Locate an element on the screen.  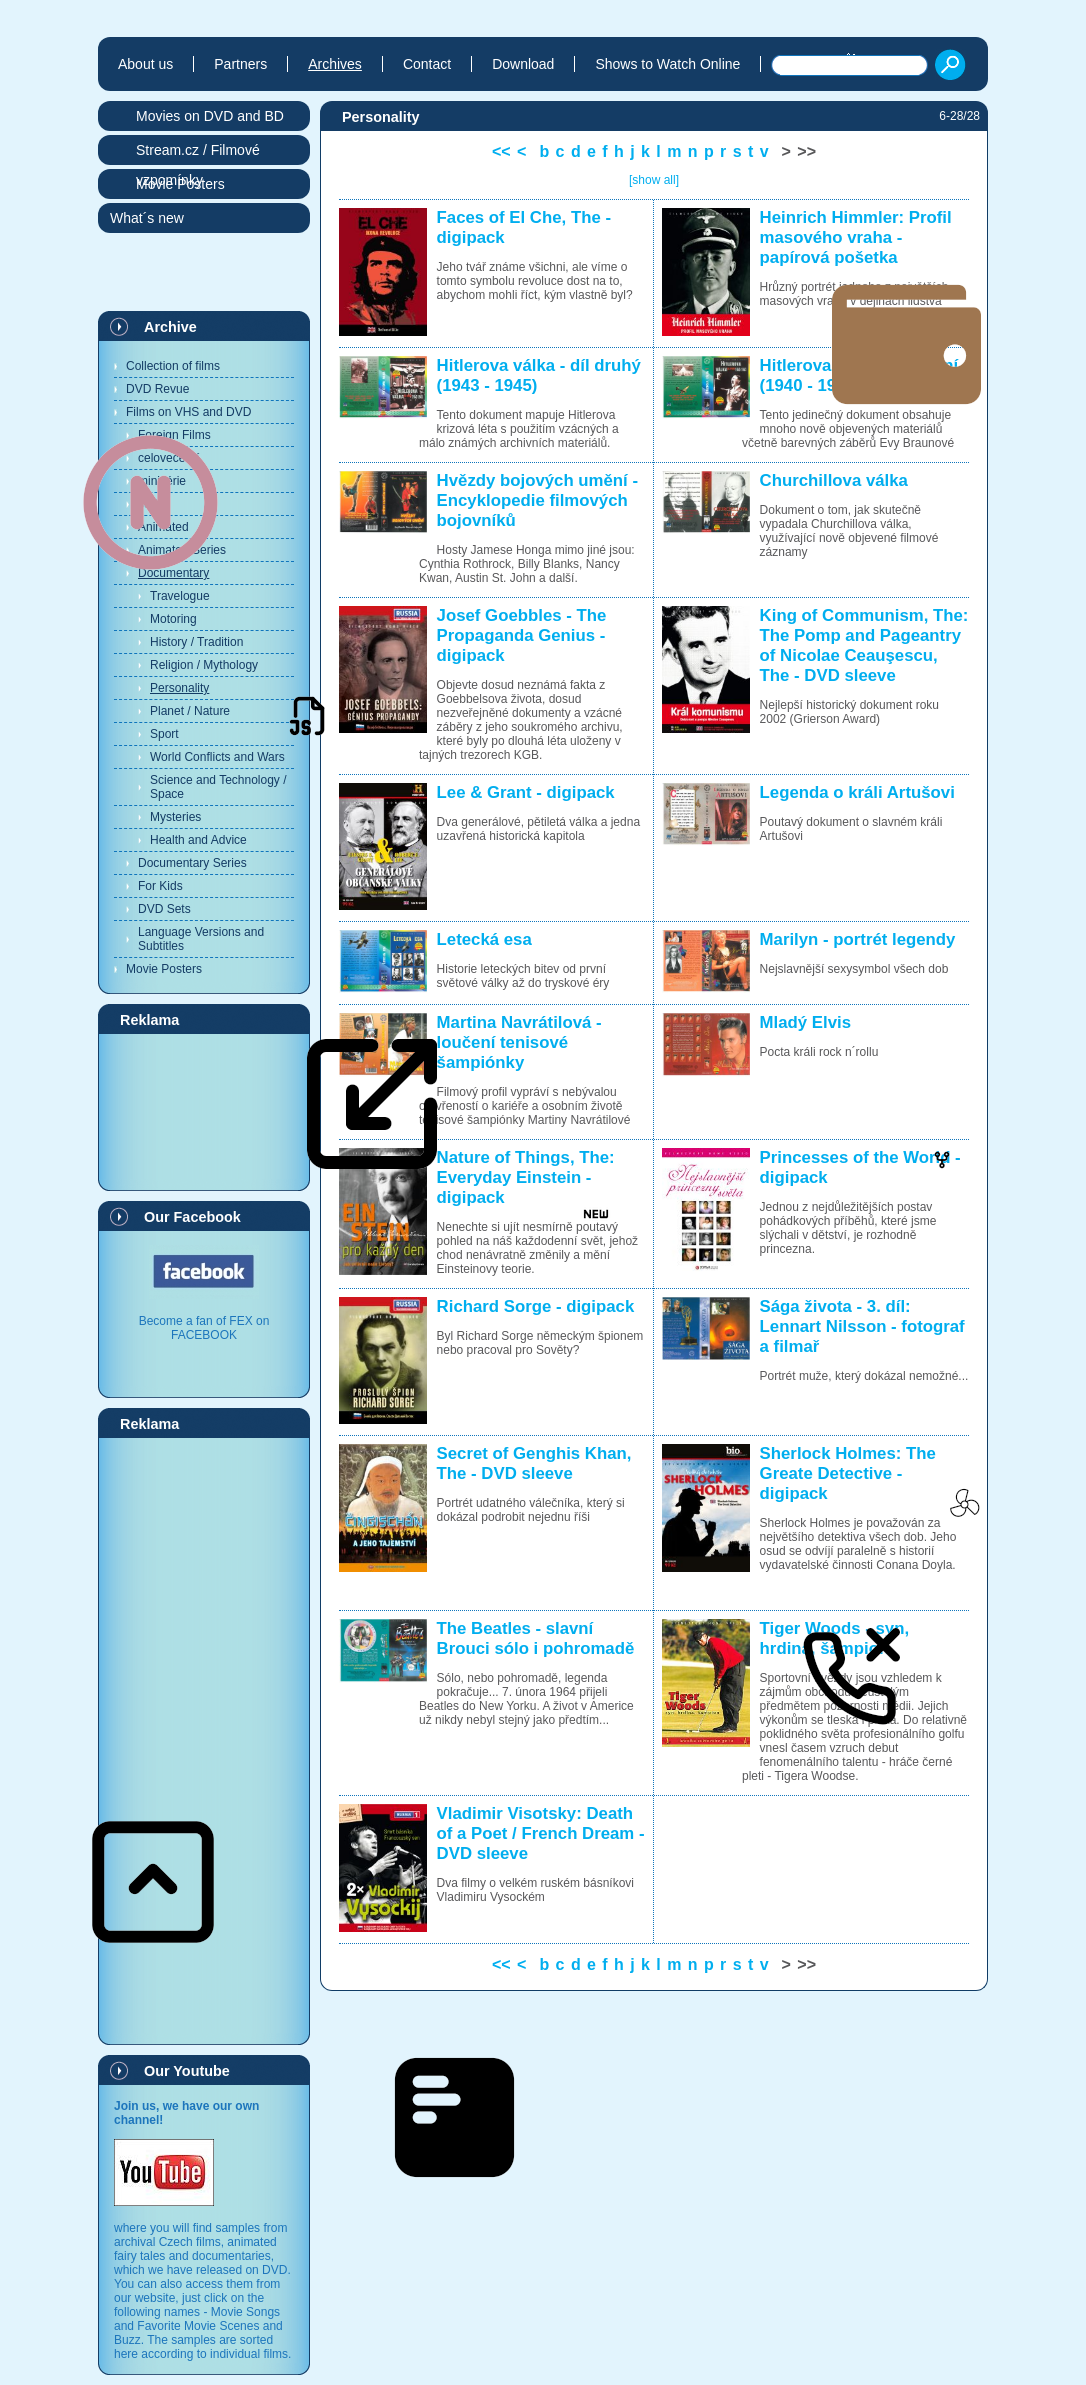
indicates north direction on a map is located at coordinates (150, 502).